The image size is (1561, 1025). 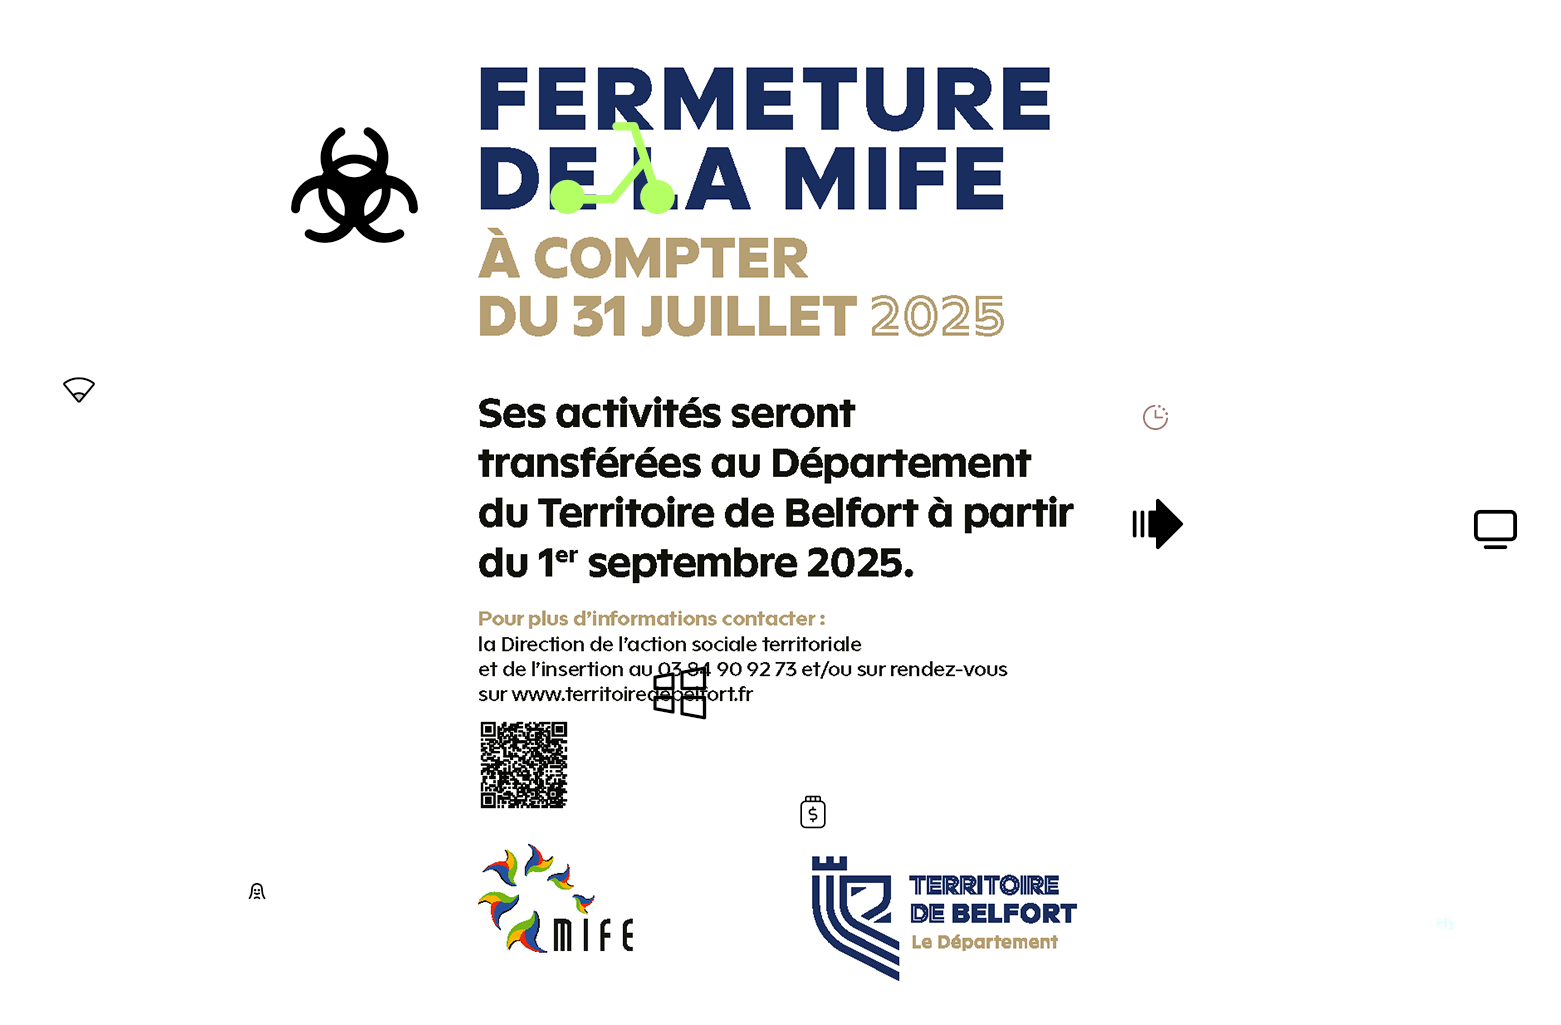 What do you see at coordinates (1444, 923) in the screenshot?
I see `format text as heading level 3` at bounding box center [1444, 923].